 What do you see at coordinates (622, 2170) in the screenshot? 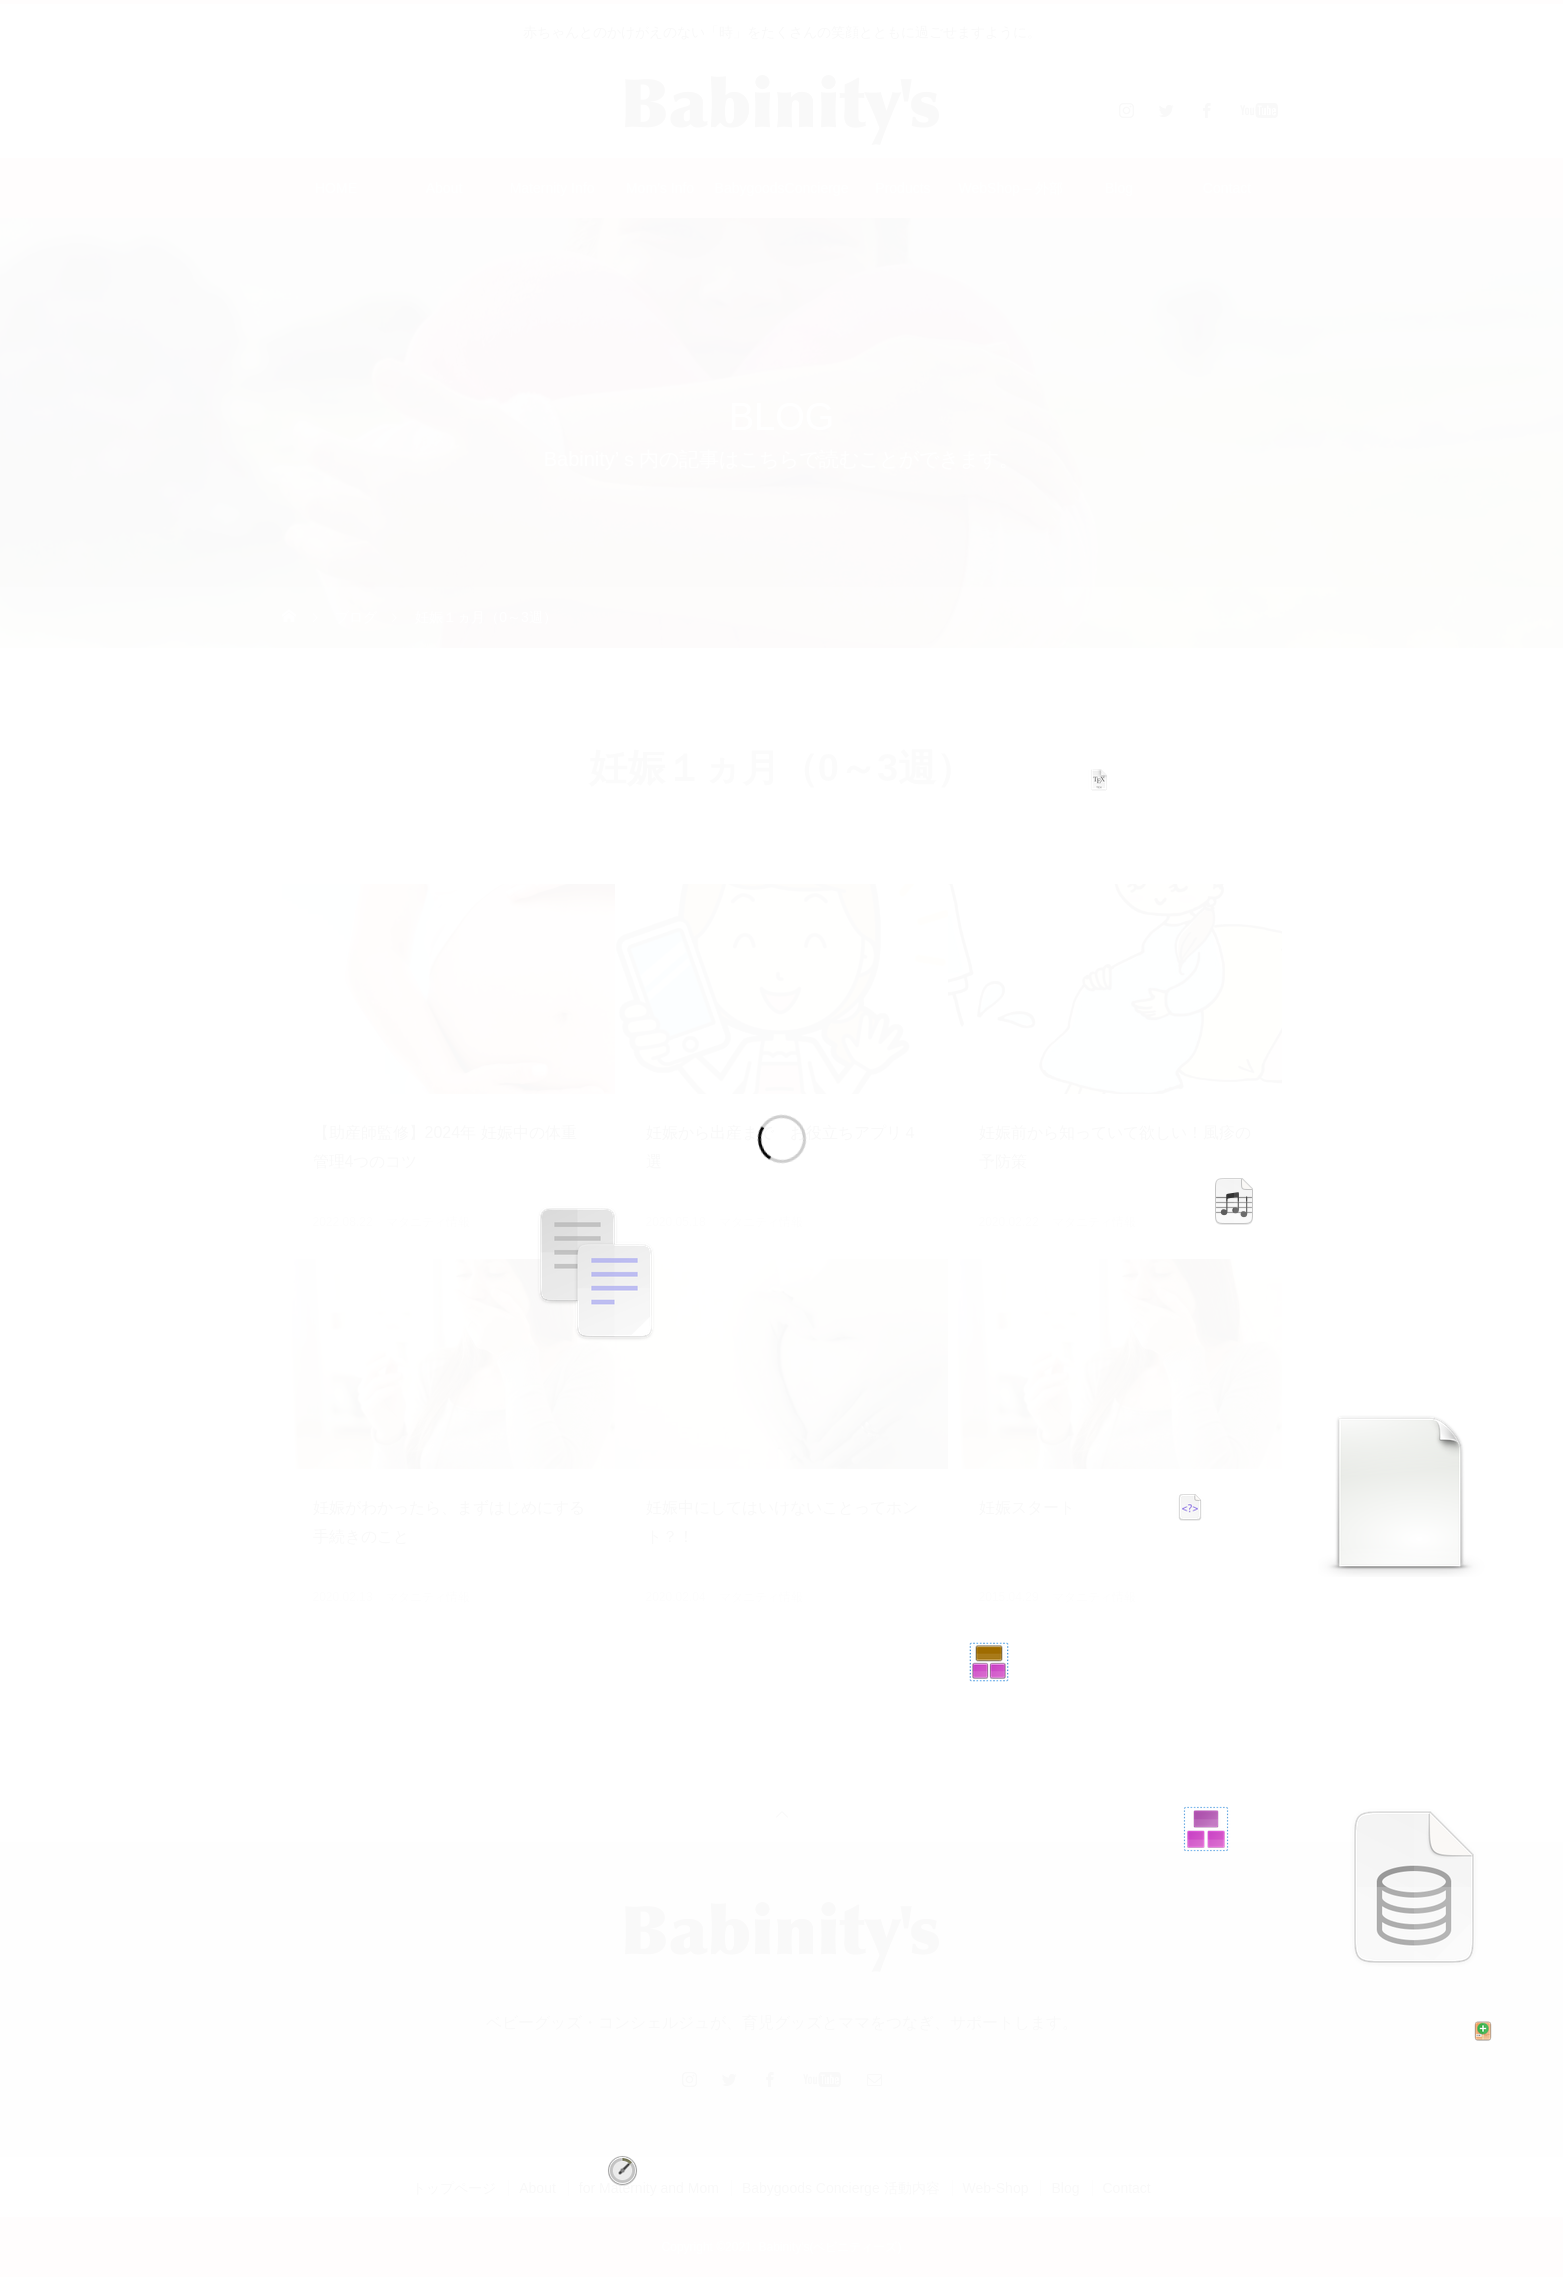
I see `open sysprof system profiler` at bounding box center [622, 2170].